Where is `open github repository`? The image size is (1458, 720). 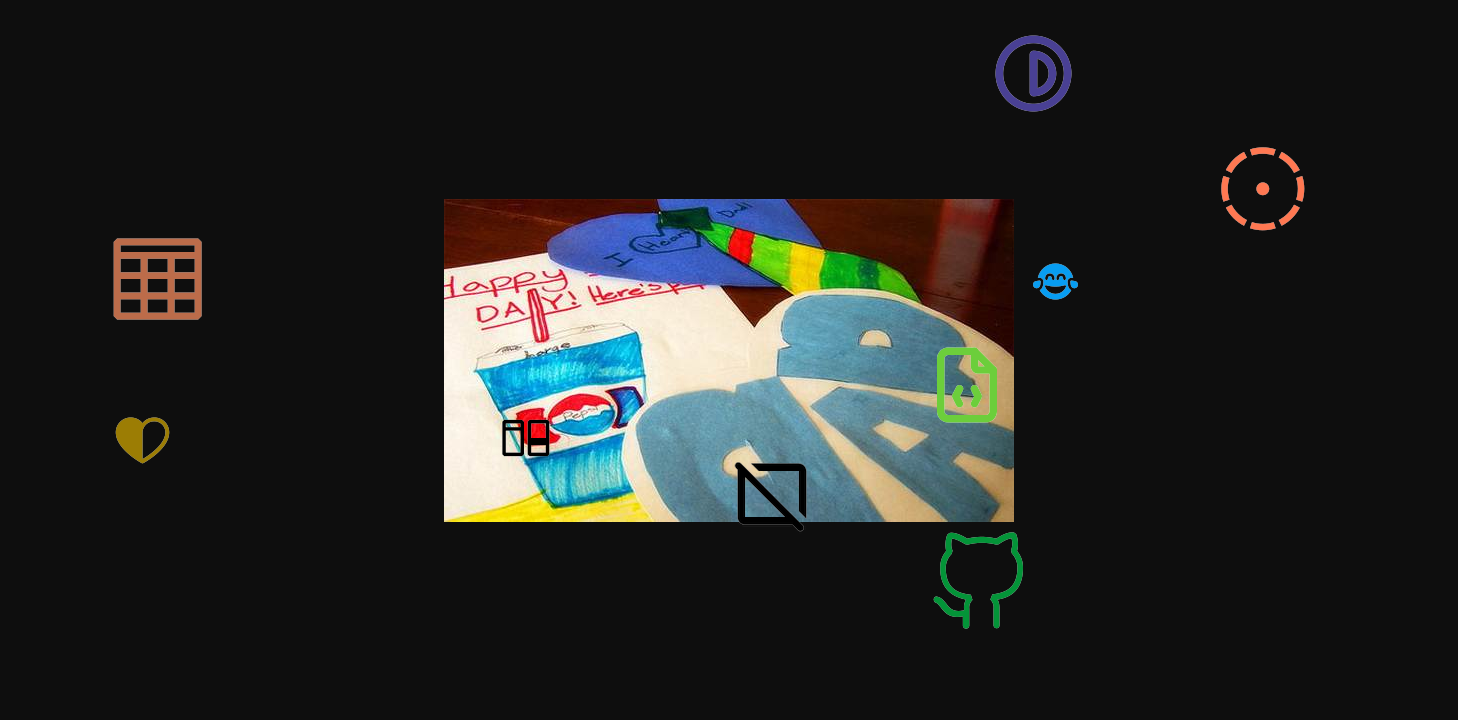 open github repository is located at coordinates (977, 580).